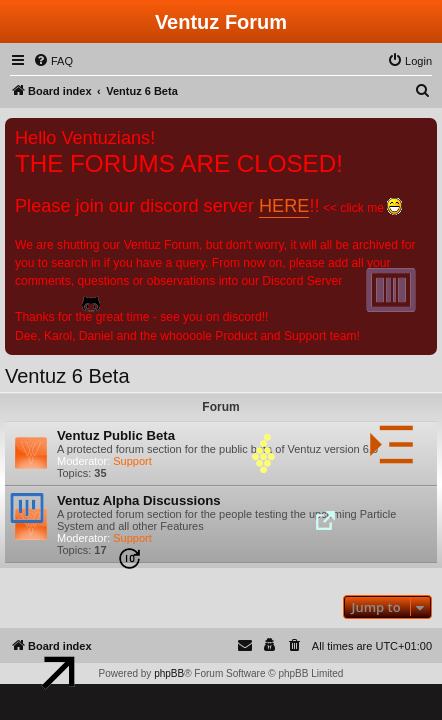  Describe the element at coordinates (263, 453) in the screenshot. I see `open the Vivino wine app` at that location.